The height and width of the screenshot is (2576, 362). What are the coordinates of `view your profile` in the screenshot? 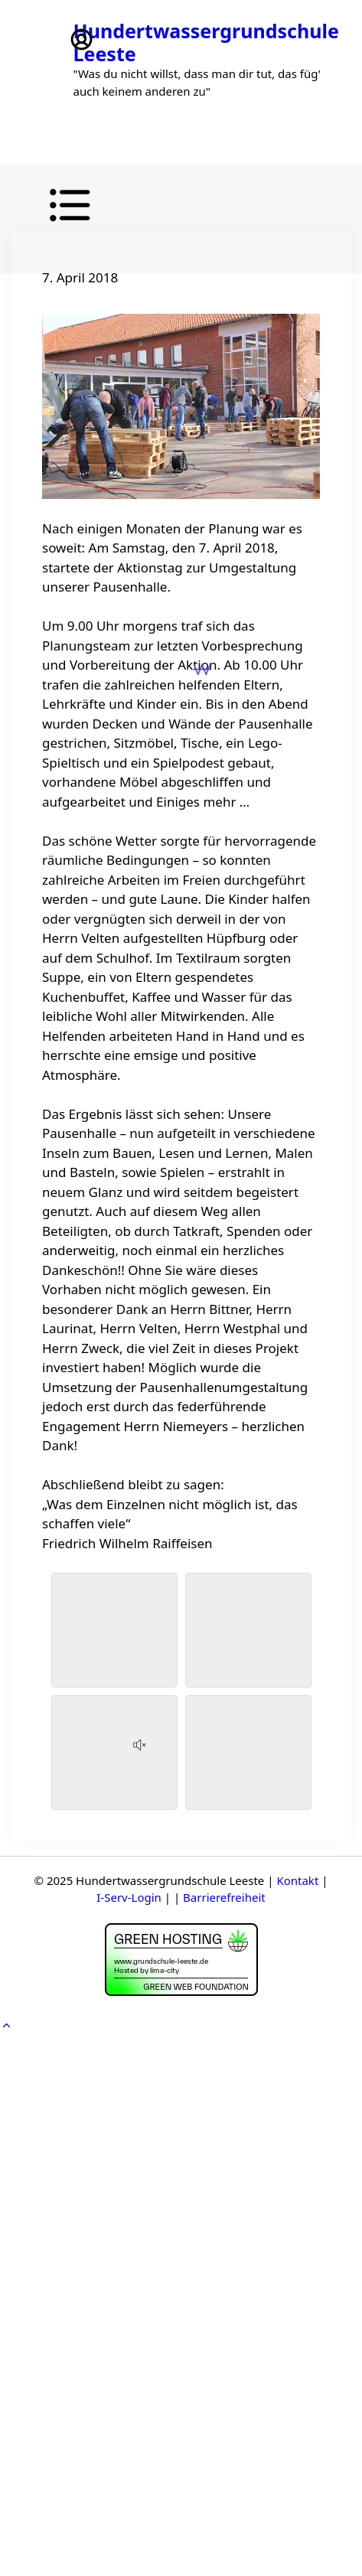 It's located at (81, 39).